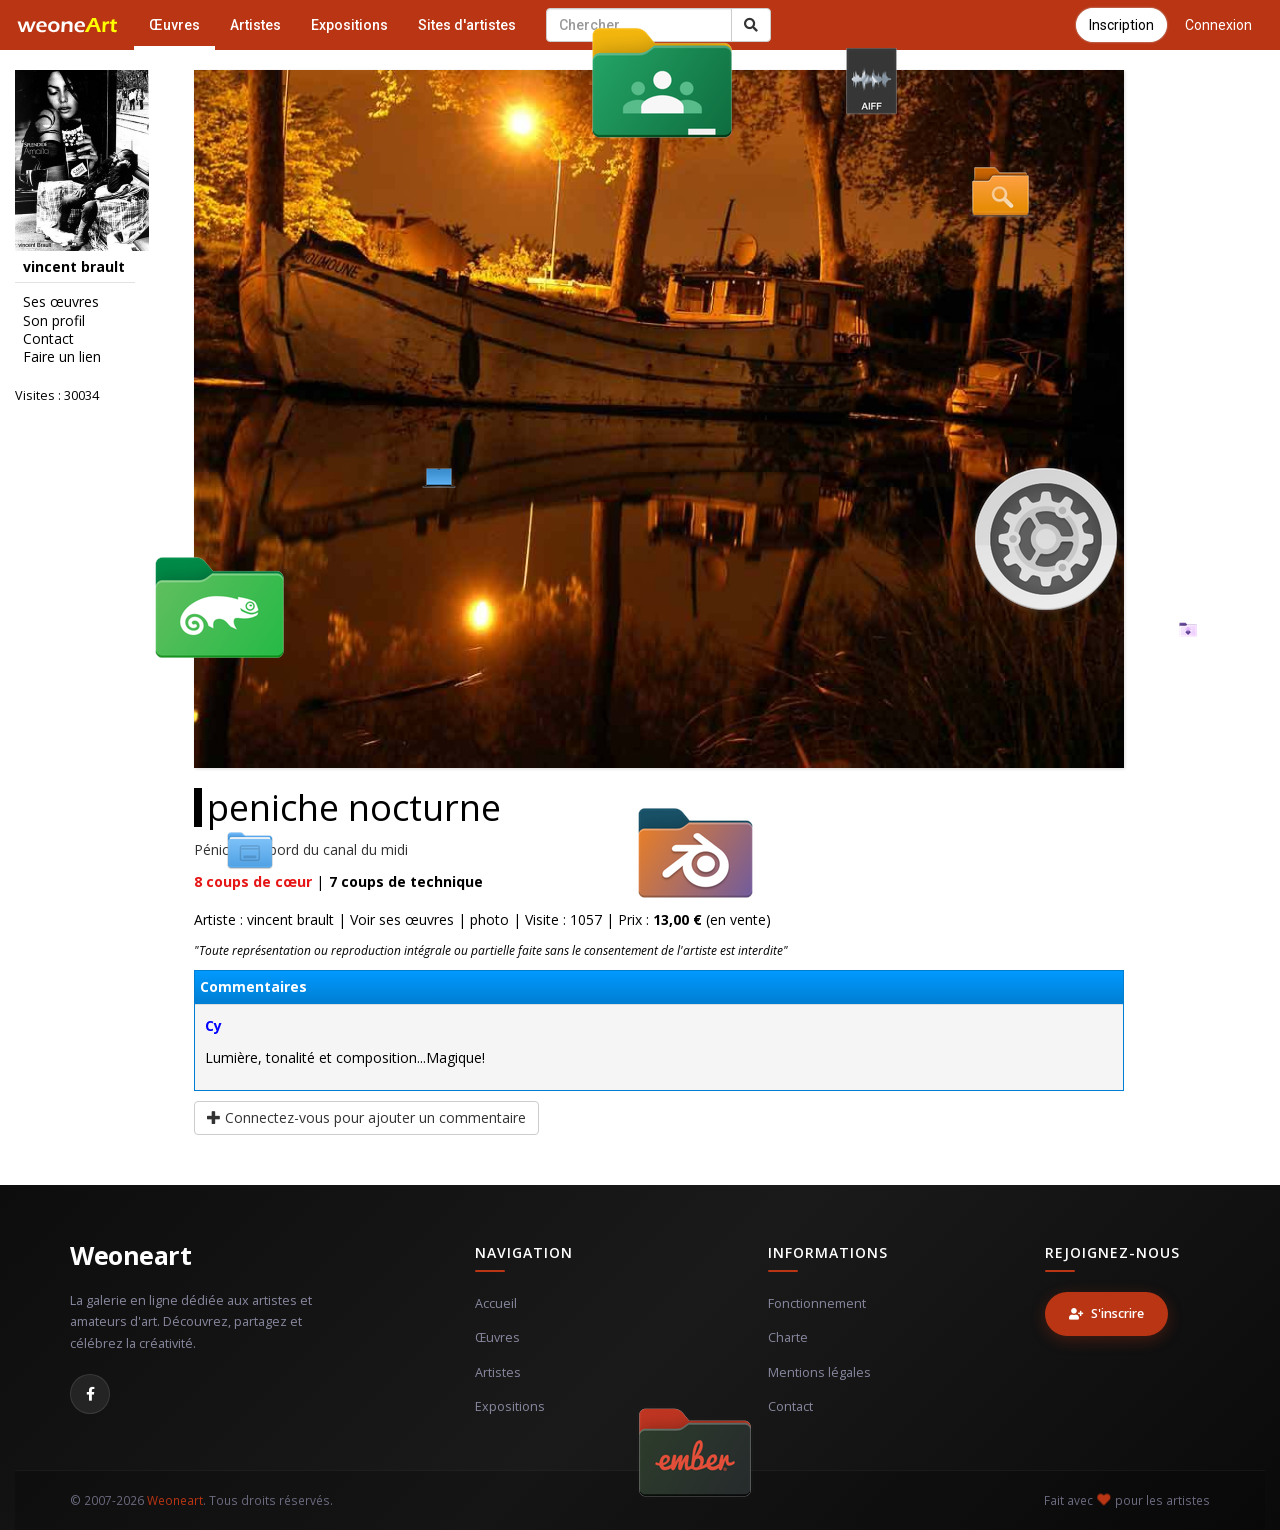 This screenshot has height=1530, width=1280. What do you see at coordinates (439, 477) in the screenshot?
I see `indicates a macbook pro 16-inch device in system settings` at bounding box center [439, 477].